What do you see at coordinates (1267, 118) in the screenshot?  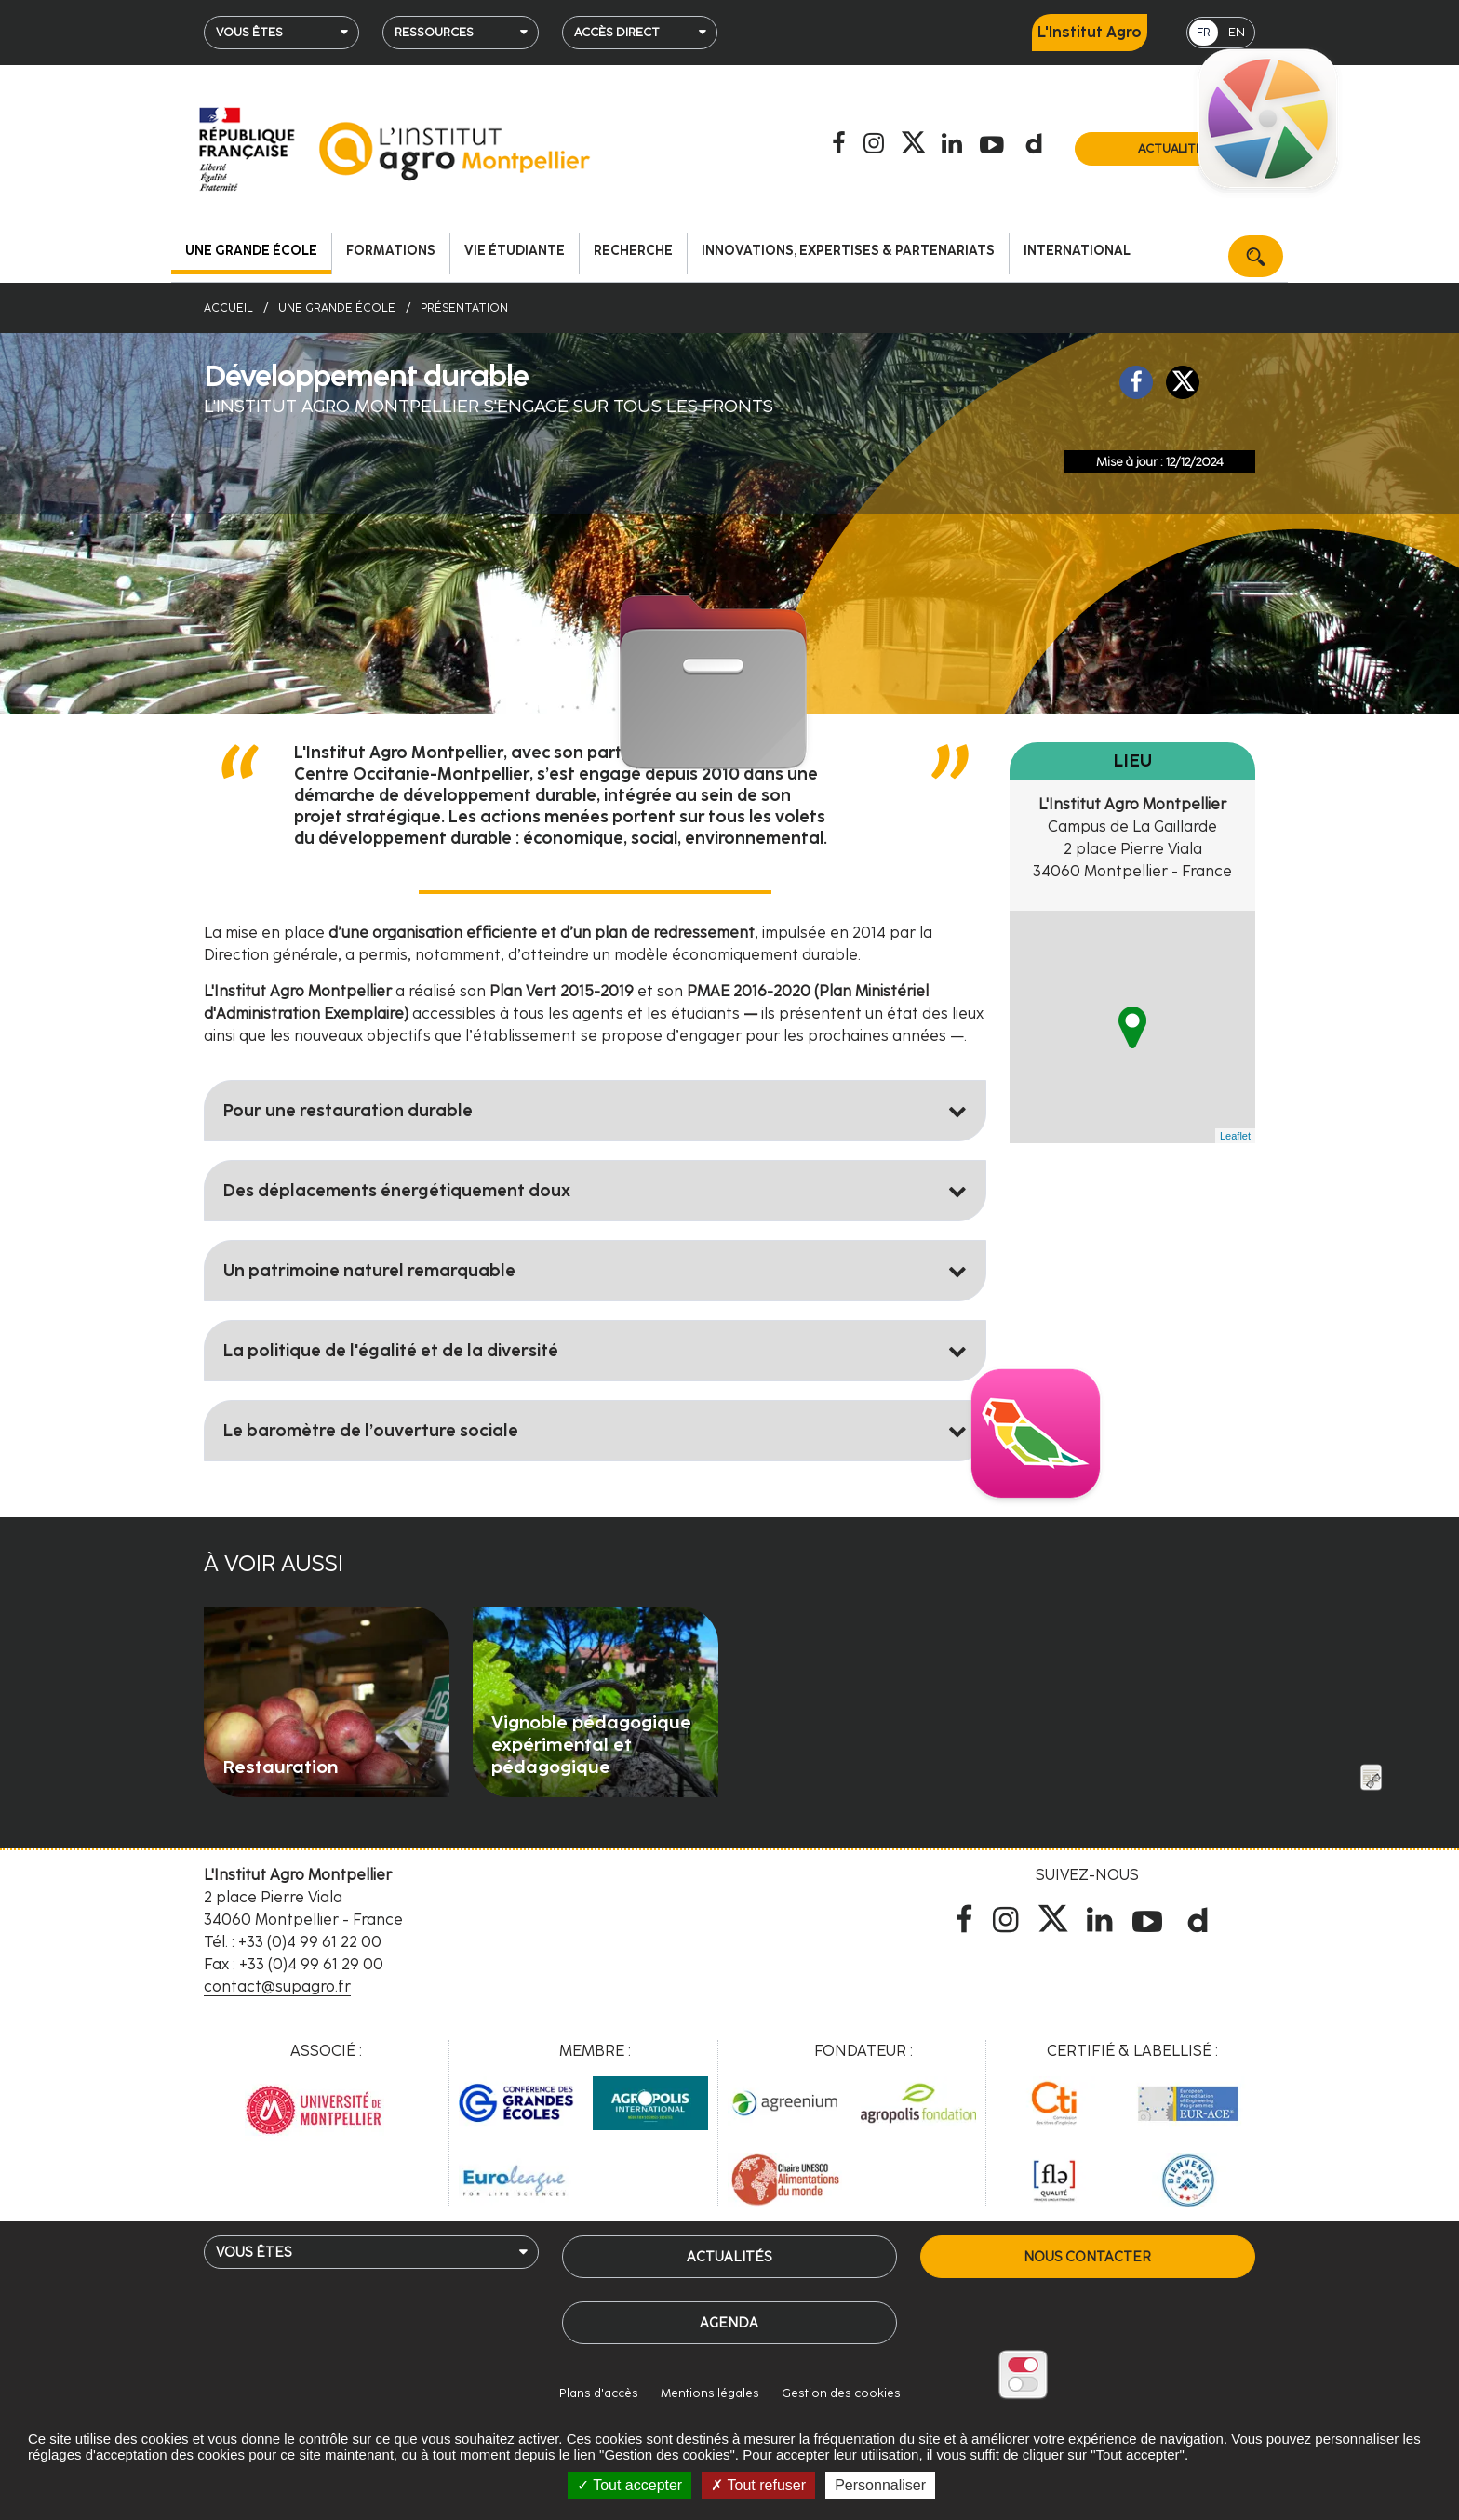 I see `open darktable photo editing application` at bounding box center [1267, 118].